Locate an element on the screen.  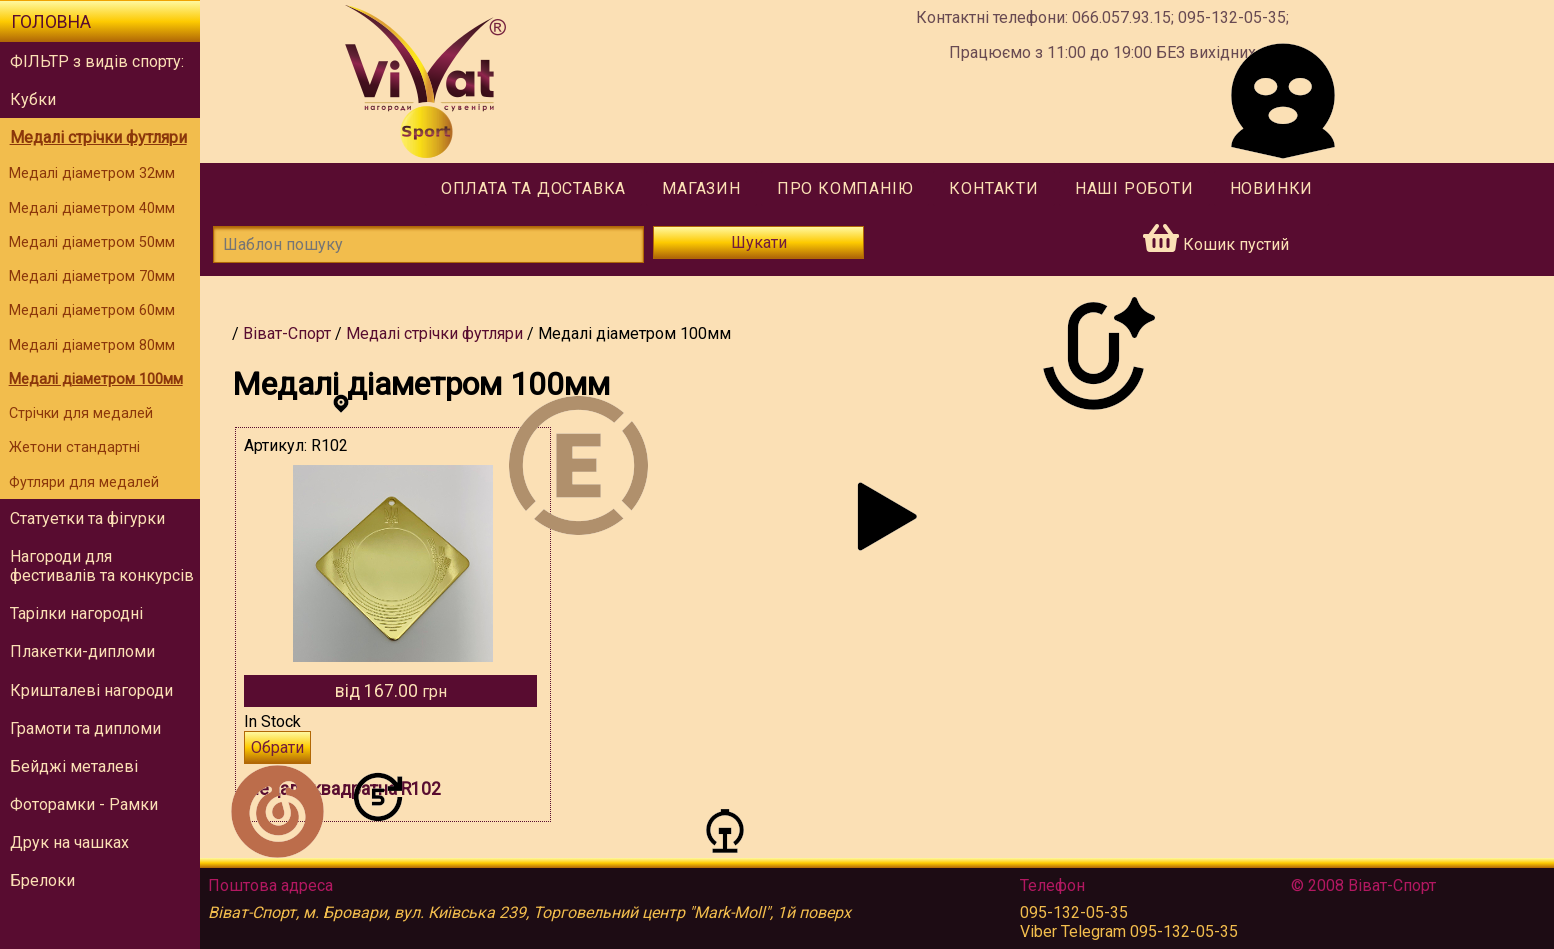
skip forward 5 seconds in media playback is located at coordinates (378, 797).